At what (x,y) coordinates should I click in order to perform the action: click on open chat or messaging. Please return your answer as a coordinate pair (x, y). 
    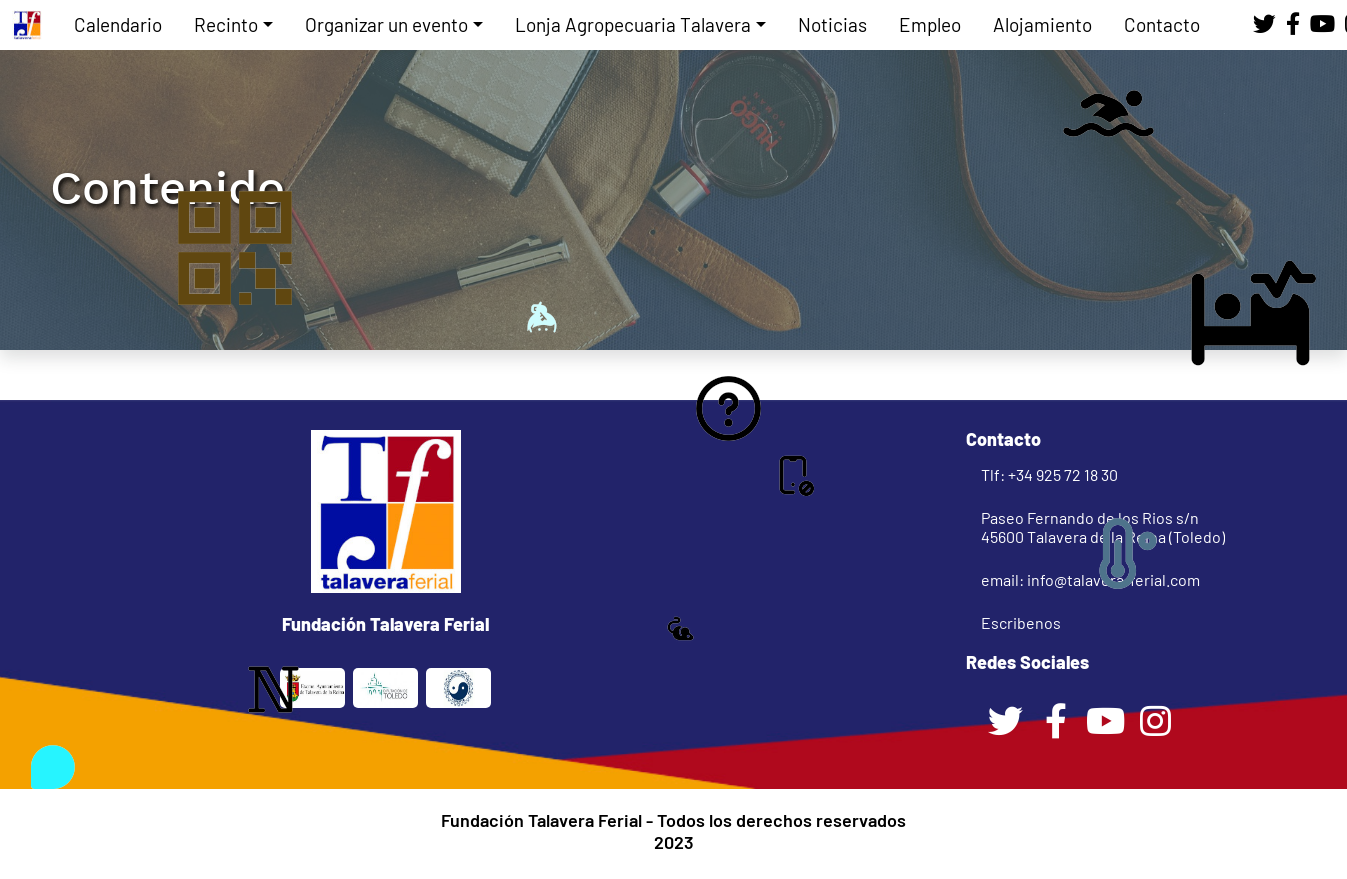
    Looking at the image, I should click on (52, 768).